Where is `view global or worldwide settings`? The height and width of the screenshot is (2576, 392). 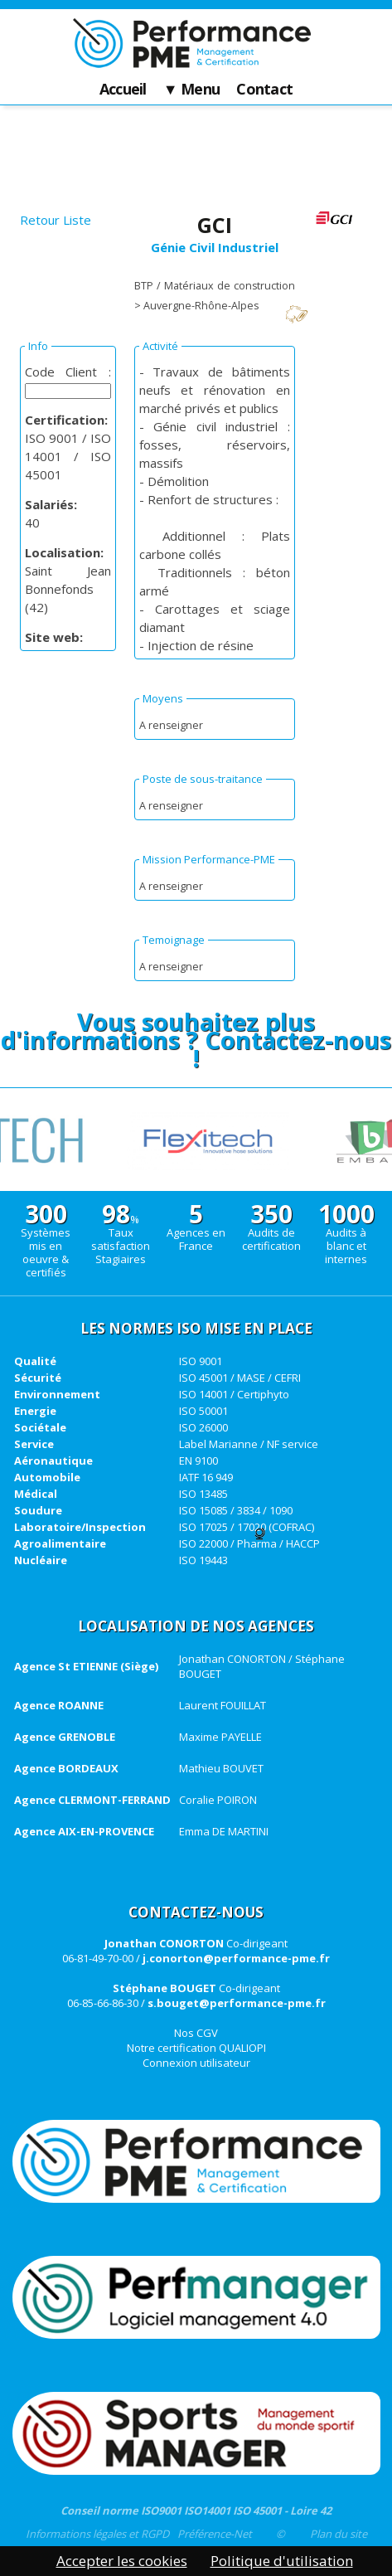
view global or worldwide settings is located at coordinates (259, 1533).